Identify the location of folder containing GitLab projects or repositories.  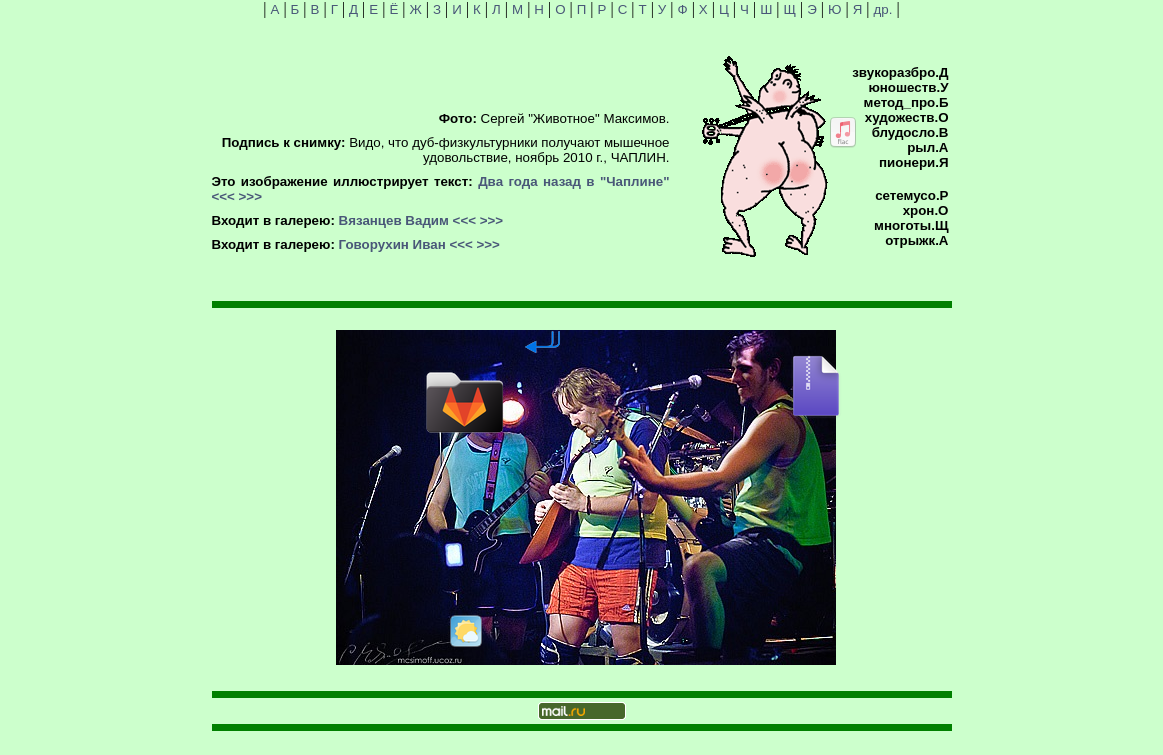
(464, 404).